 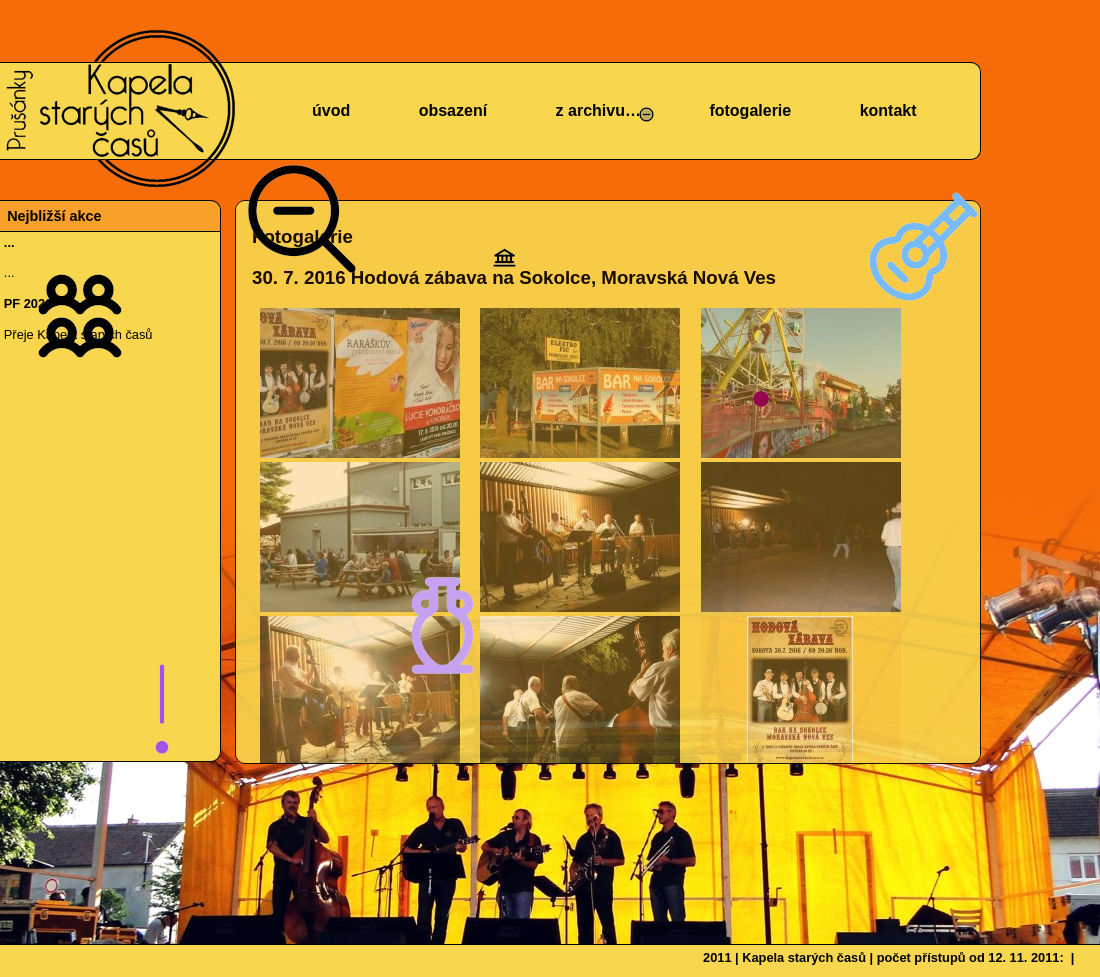 What do you see at coordinates (302, 219) in the screenshot?
I see `zoom out` at bounding box center [302, 219].